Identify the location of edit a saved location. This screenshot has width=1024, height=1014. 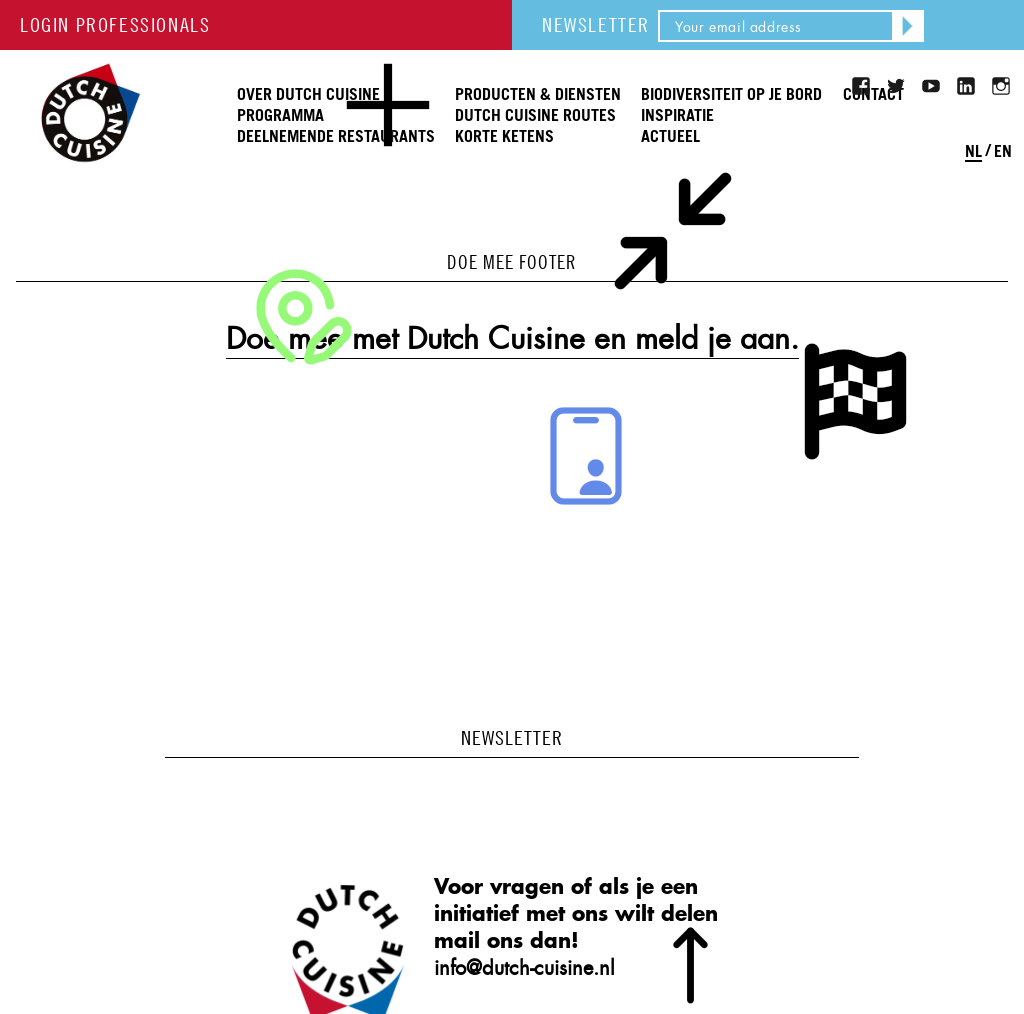
(304, 317).